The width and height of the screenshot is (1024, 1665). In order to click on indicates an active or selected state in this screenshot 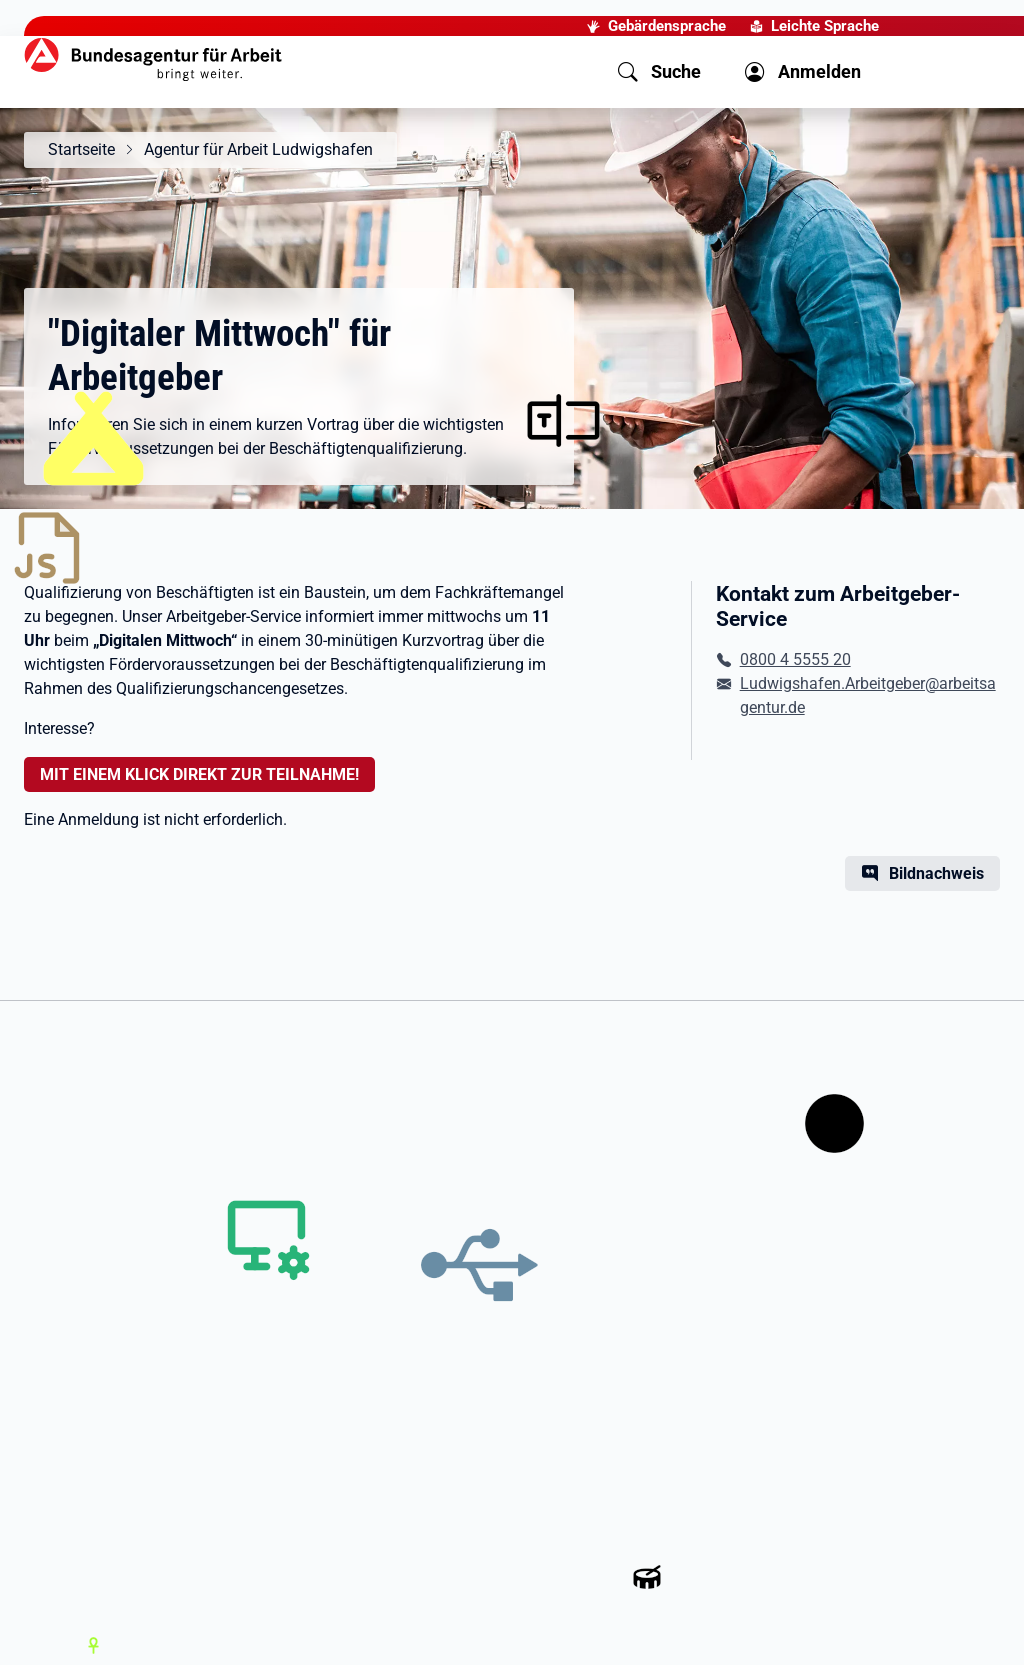, I will do `click(834, 1123)`.